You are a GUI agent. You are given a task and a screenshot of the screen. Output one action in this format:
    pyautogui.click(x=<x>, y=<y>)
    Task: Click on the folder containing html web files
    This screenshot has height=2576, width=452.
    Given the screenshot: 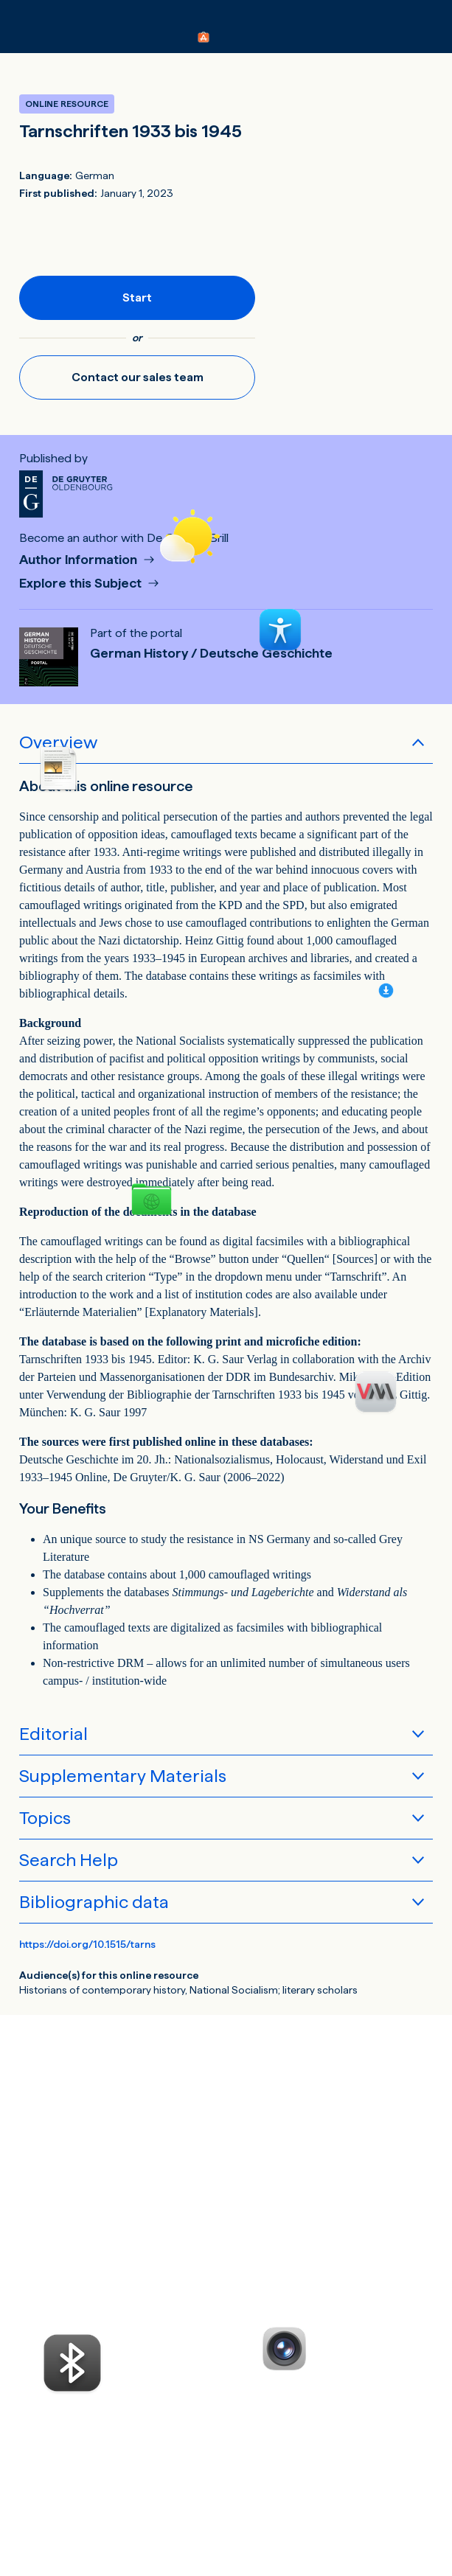 What is the action you would take?
    pyautogui.click(x=151, y=1199)
    